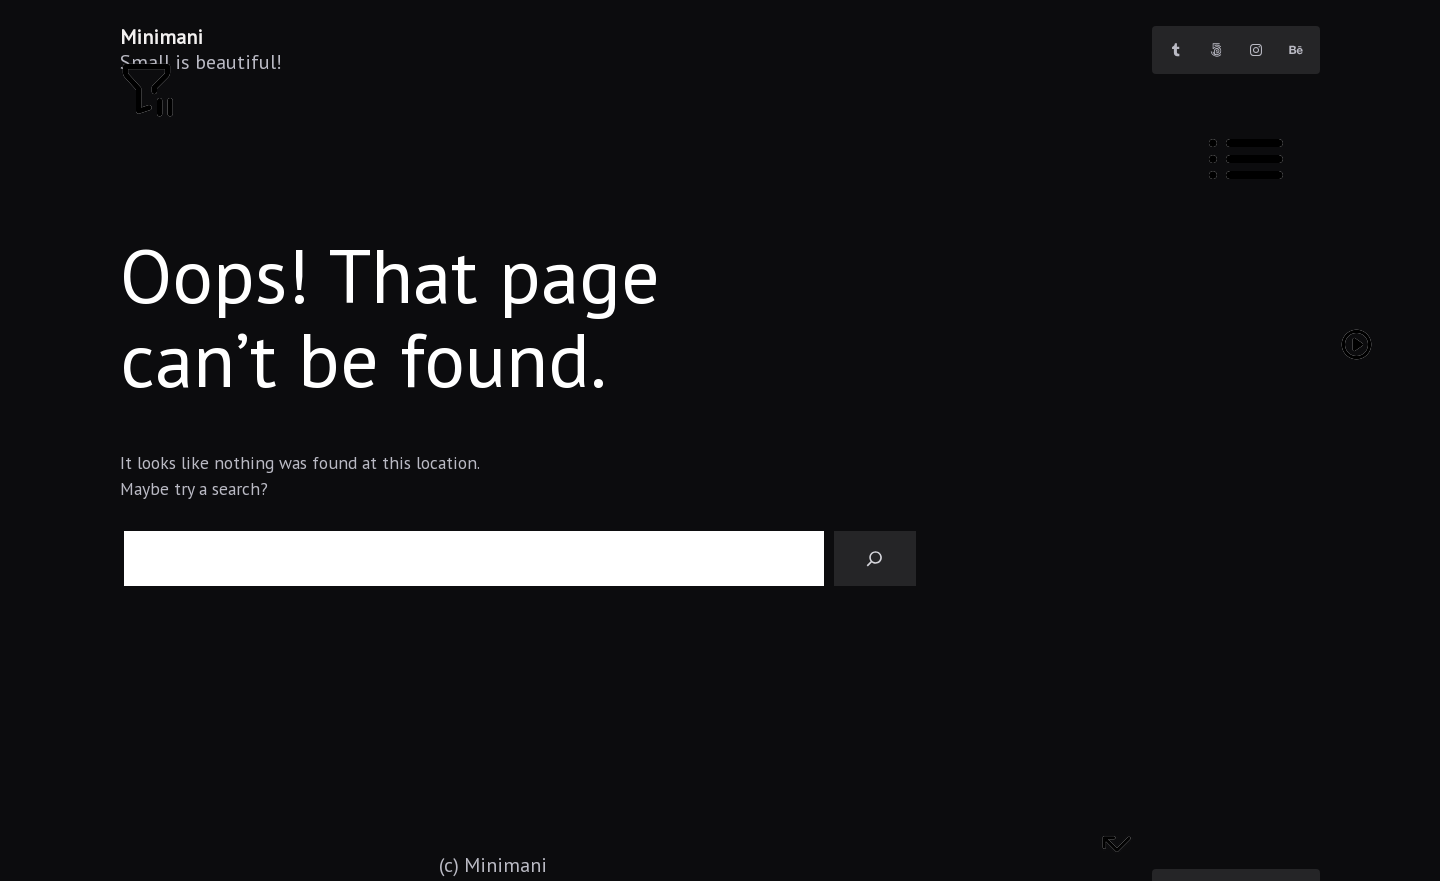 The height and width of the screenshot is (881, 1440). Describe the element at coordinates (1117, 844) in the screenshot. I see `indicates a missed incoming call` at that location.